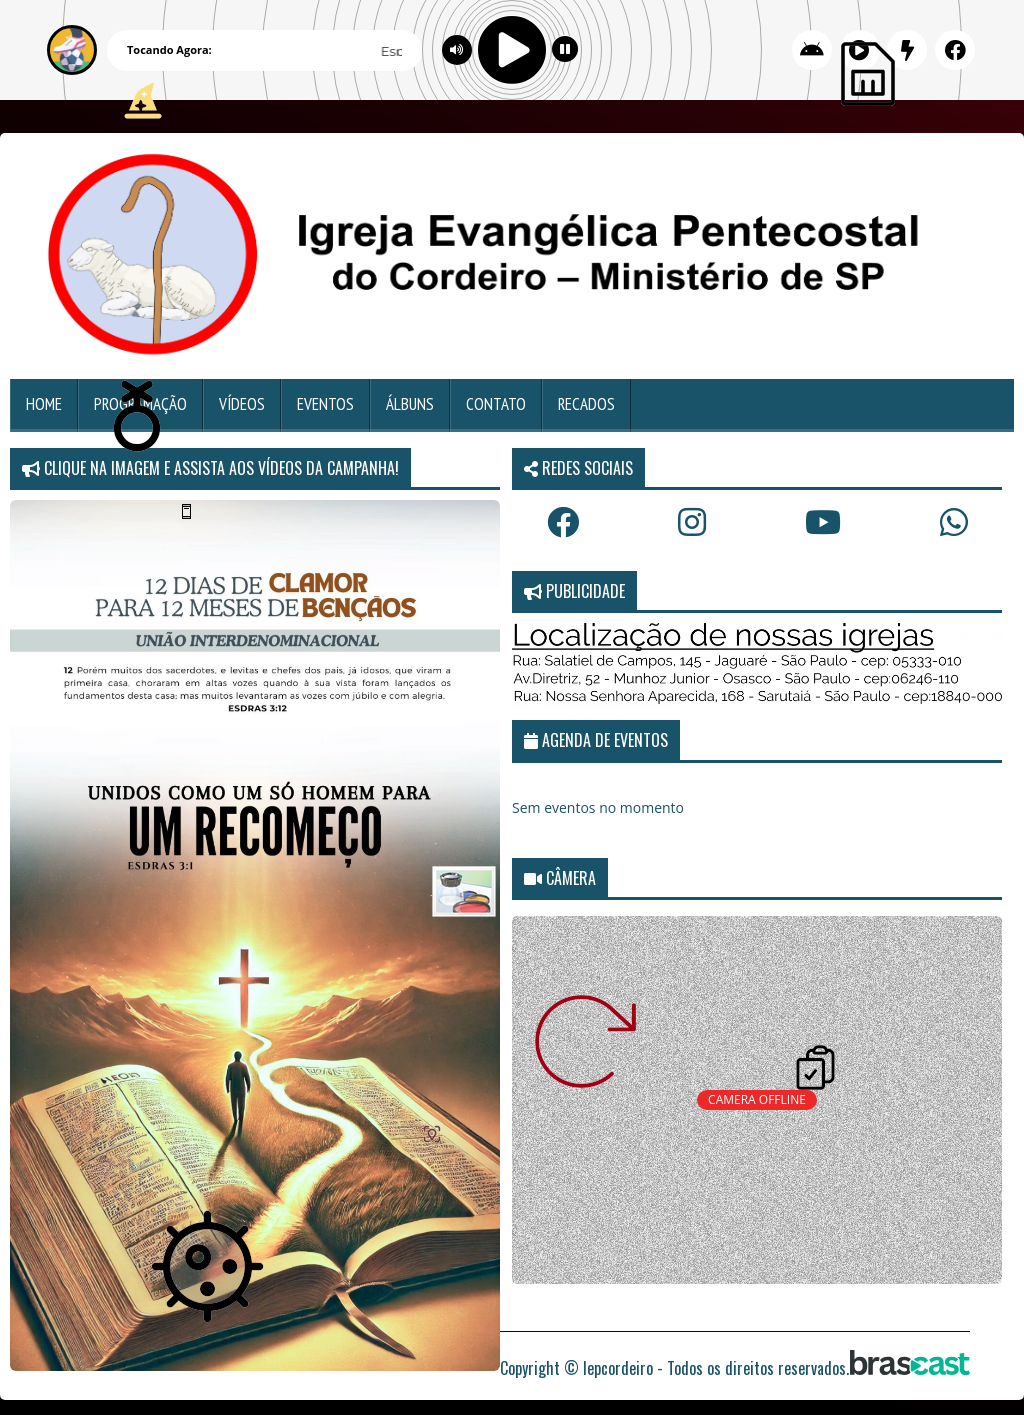 This screenshot has width=1024, height=1415. I want to click on access wizard or magic-themed features, so click(143, 100).